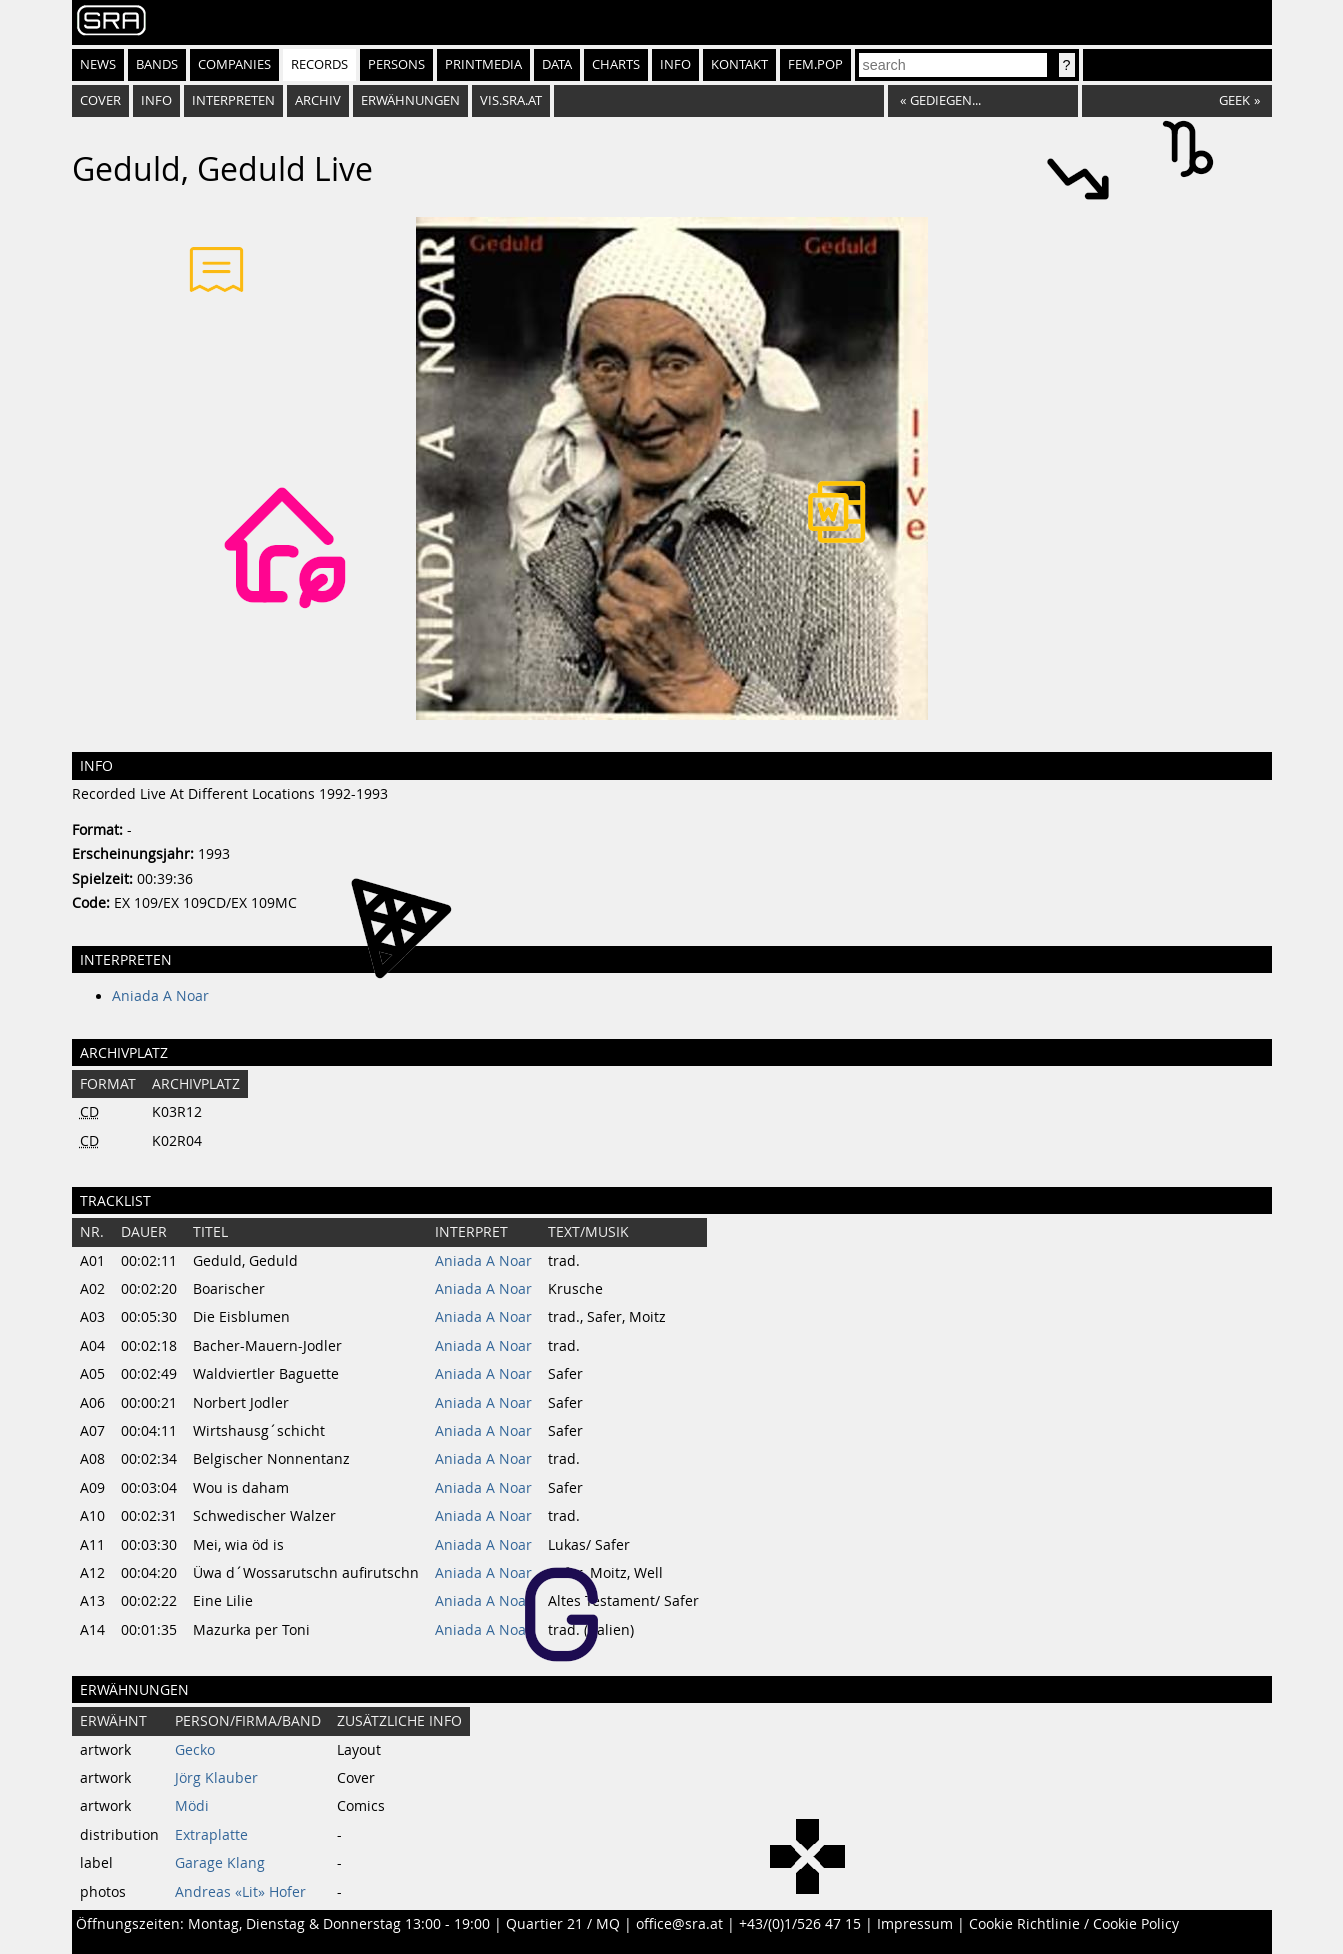 The image size is (1343, 1954). I want to click on capricorn zodiac sign symbol, so click(1189, 147).